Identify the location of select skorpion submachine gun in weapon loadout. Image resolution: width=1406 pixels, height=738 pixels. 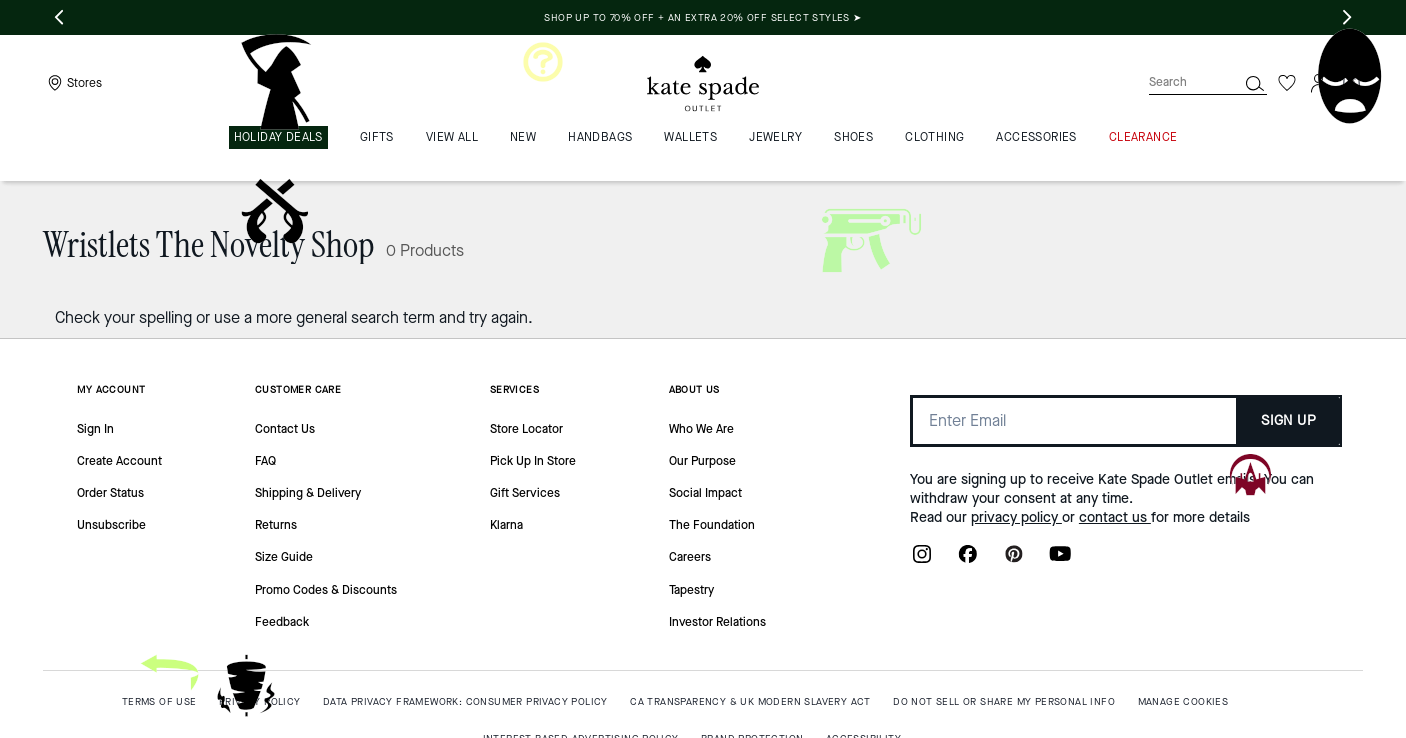
(871, 240).